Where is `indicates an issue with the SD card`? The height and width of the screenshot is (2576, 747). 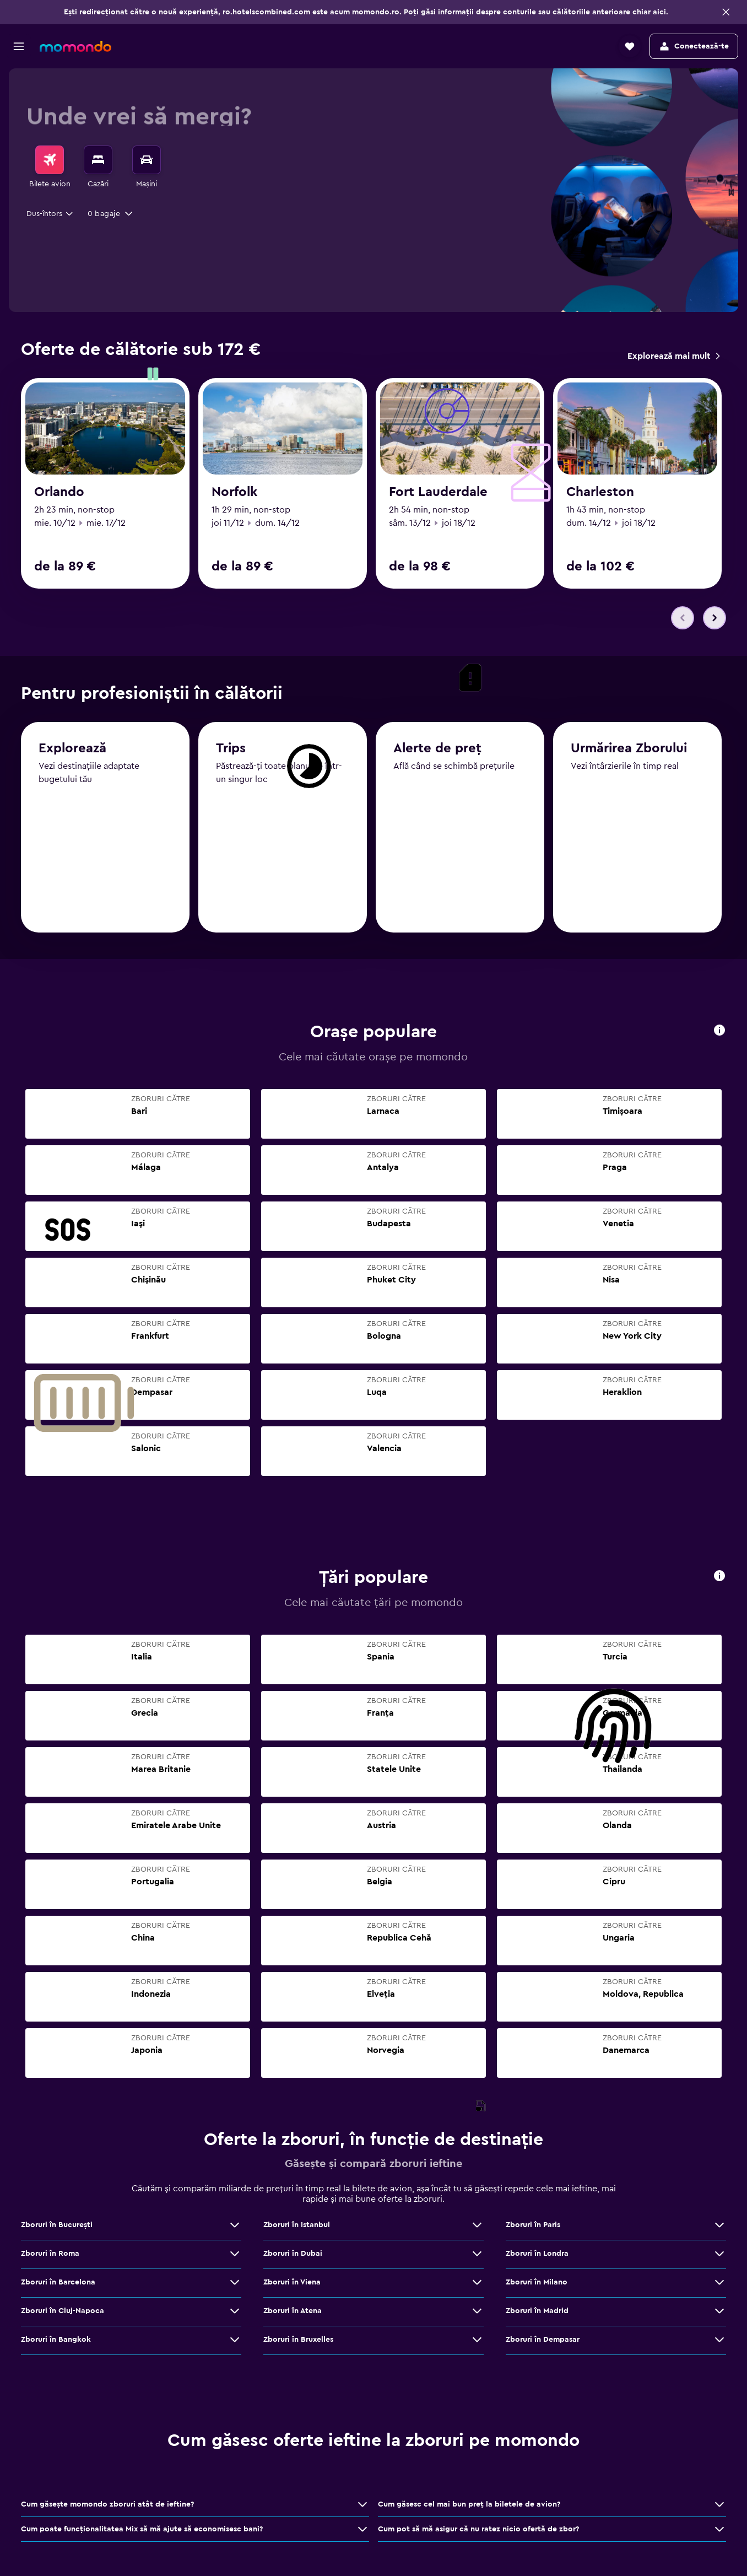
indicates an issue with the SD card is located at coordinates (470, 677).